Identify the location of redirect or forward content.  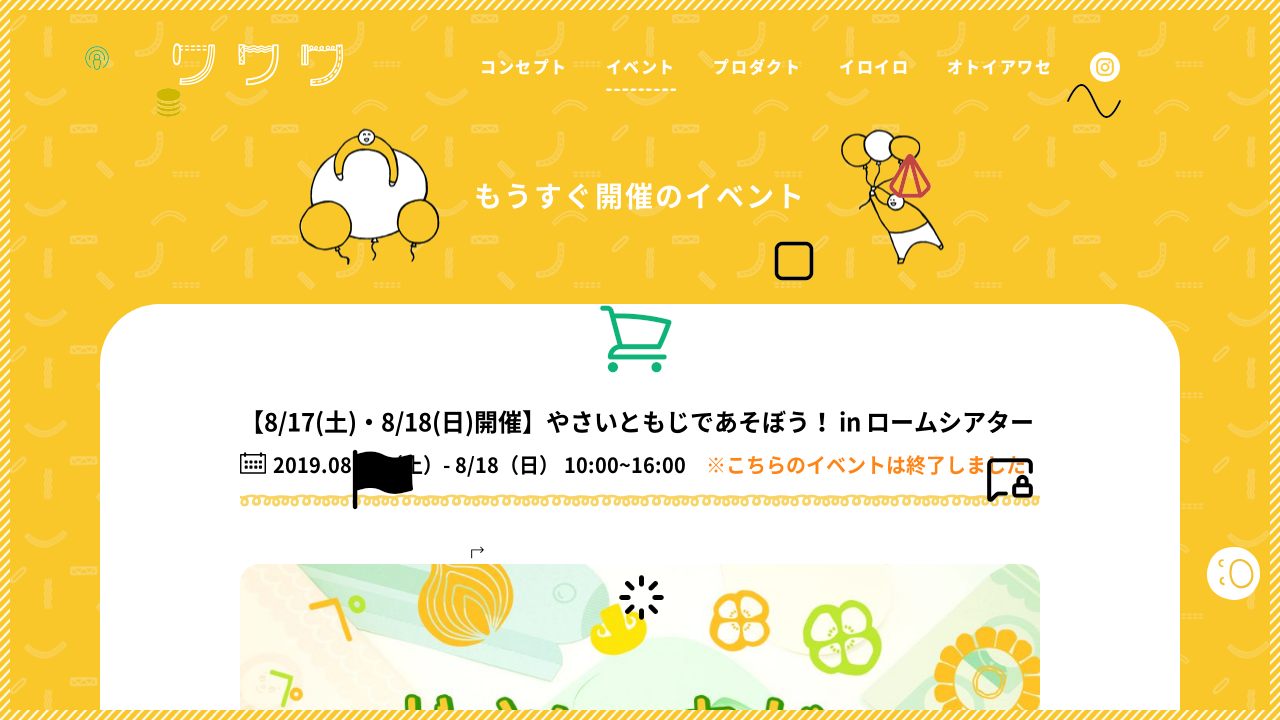
(477, 552).